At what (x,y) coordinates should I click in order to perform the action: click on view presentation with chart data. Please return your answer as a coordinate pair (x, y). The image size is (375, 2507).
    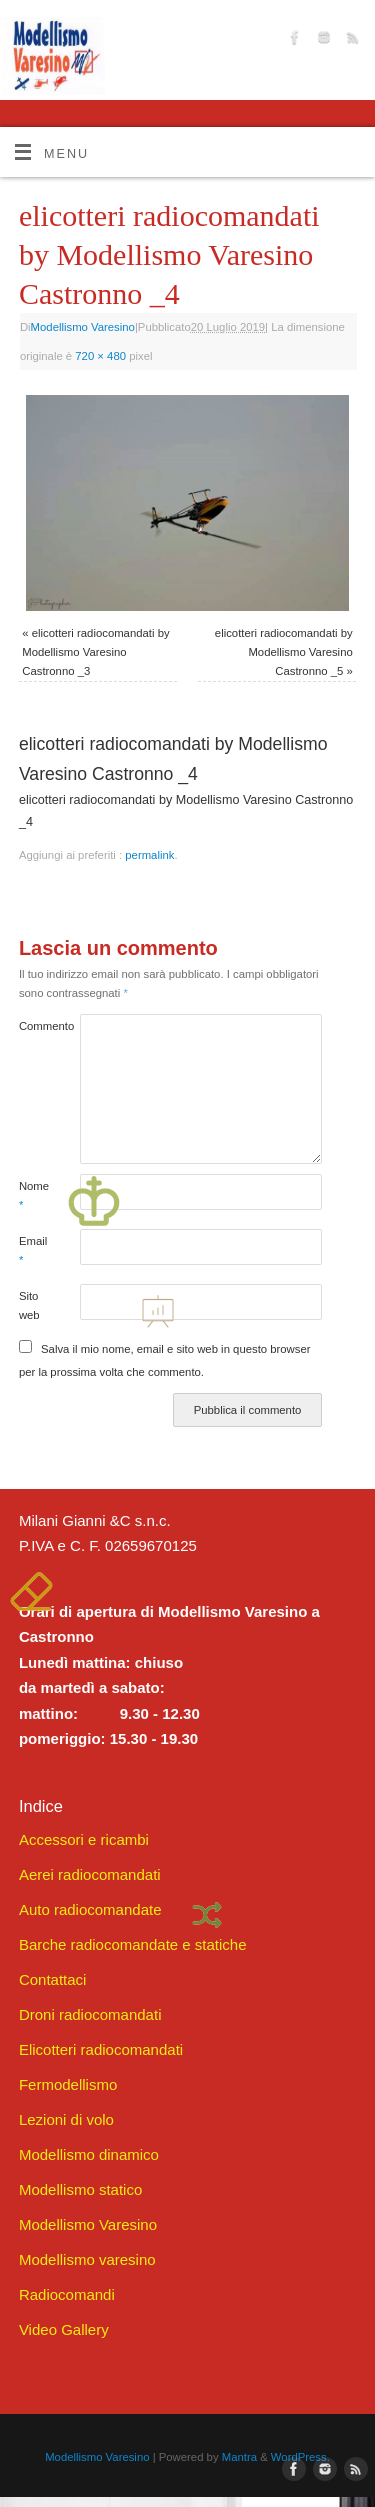
    Looking at the image, I should click on (158, 1312).